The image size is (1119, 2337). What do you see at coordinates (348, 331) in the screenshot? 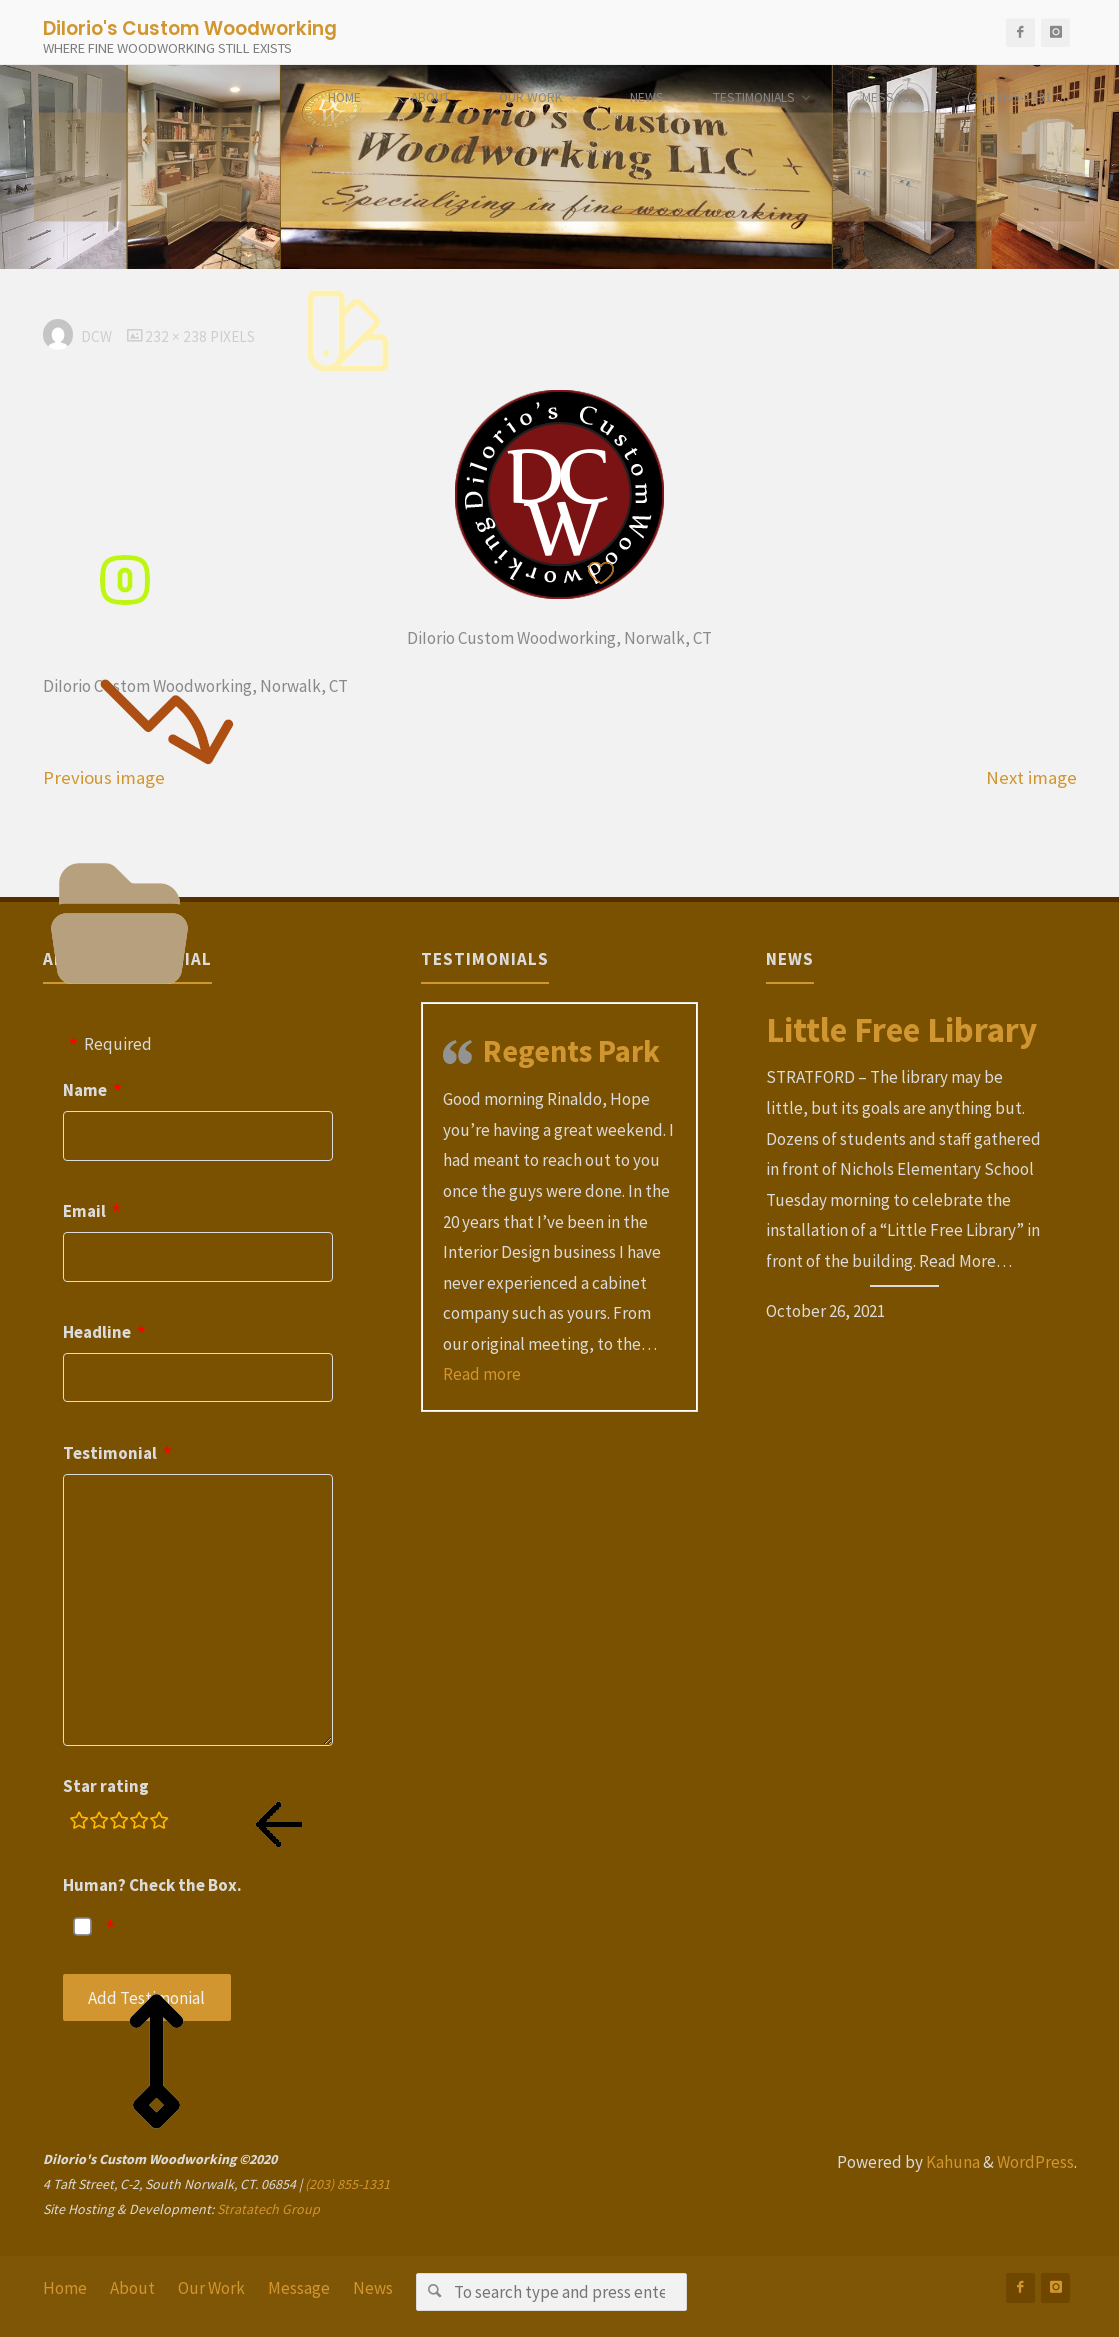
I see `select a color or theme` at bounding box center [348, 331].